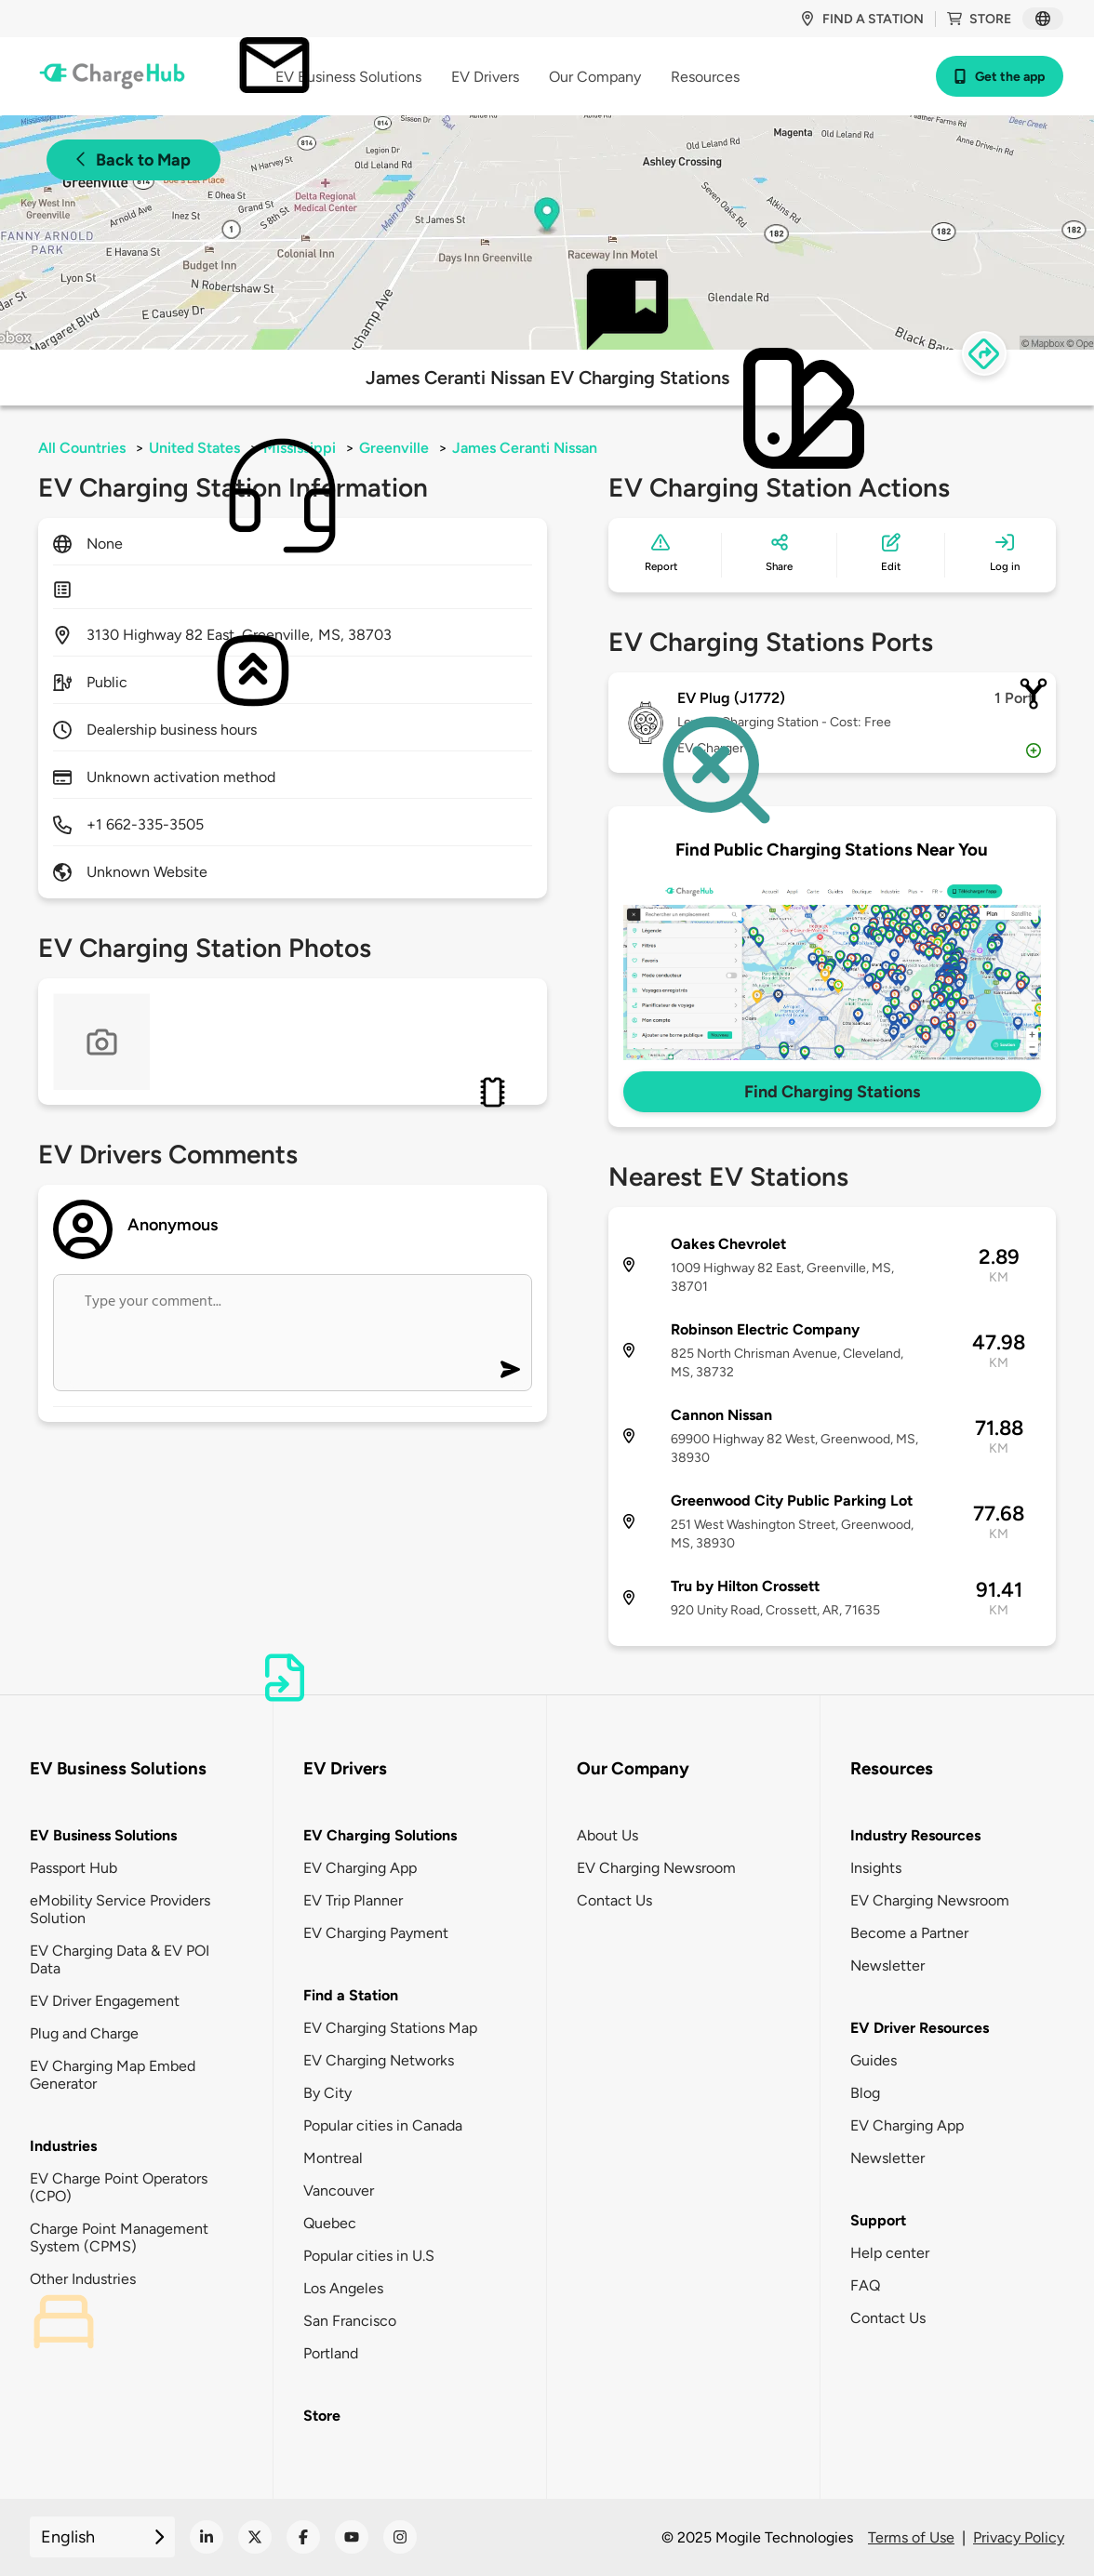  I want to click on clear search query, so click(716, 770).